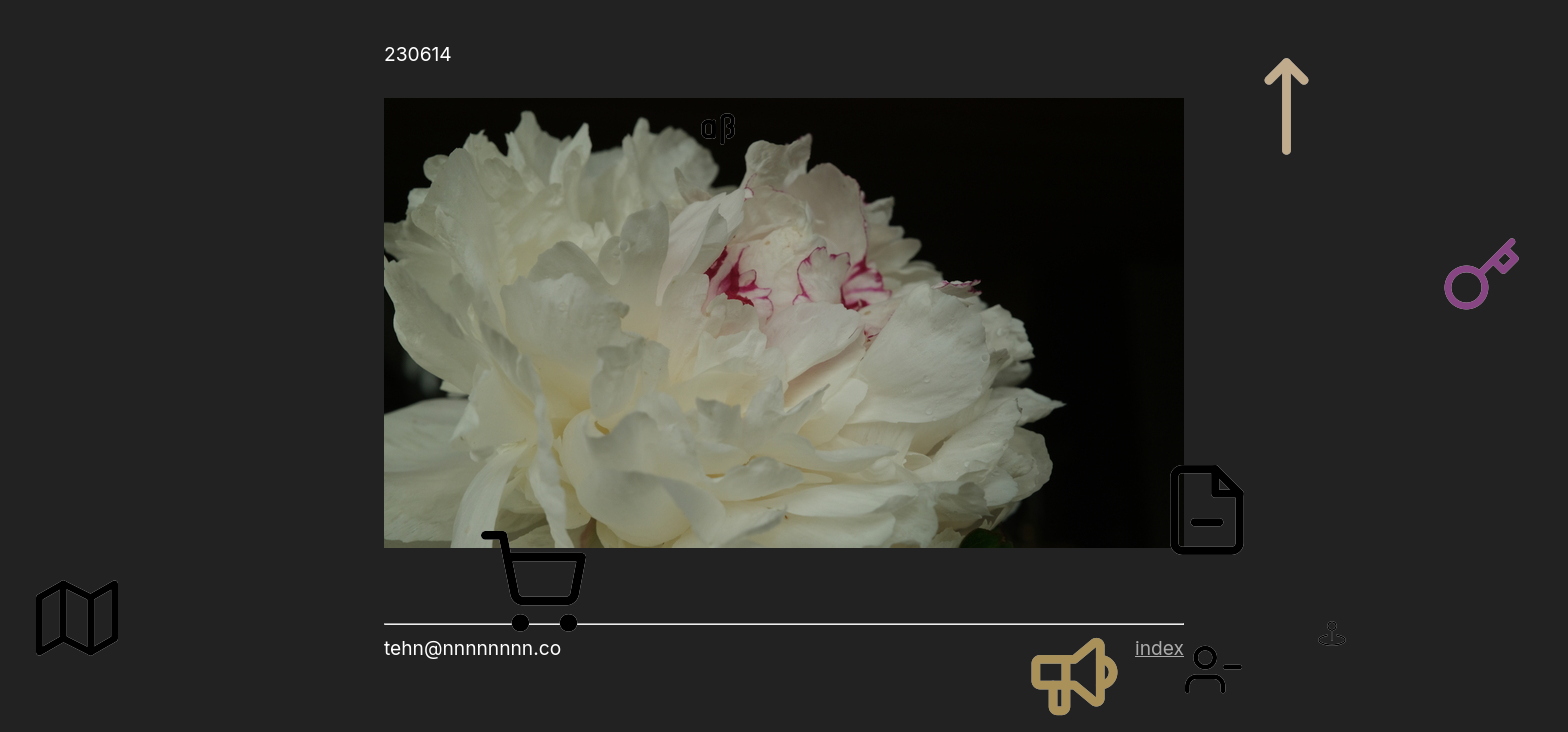  I want to click on remove content from a file, so click(1207, 510).